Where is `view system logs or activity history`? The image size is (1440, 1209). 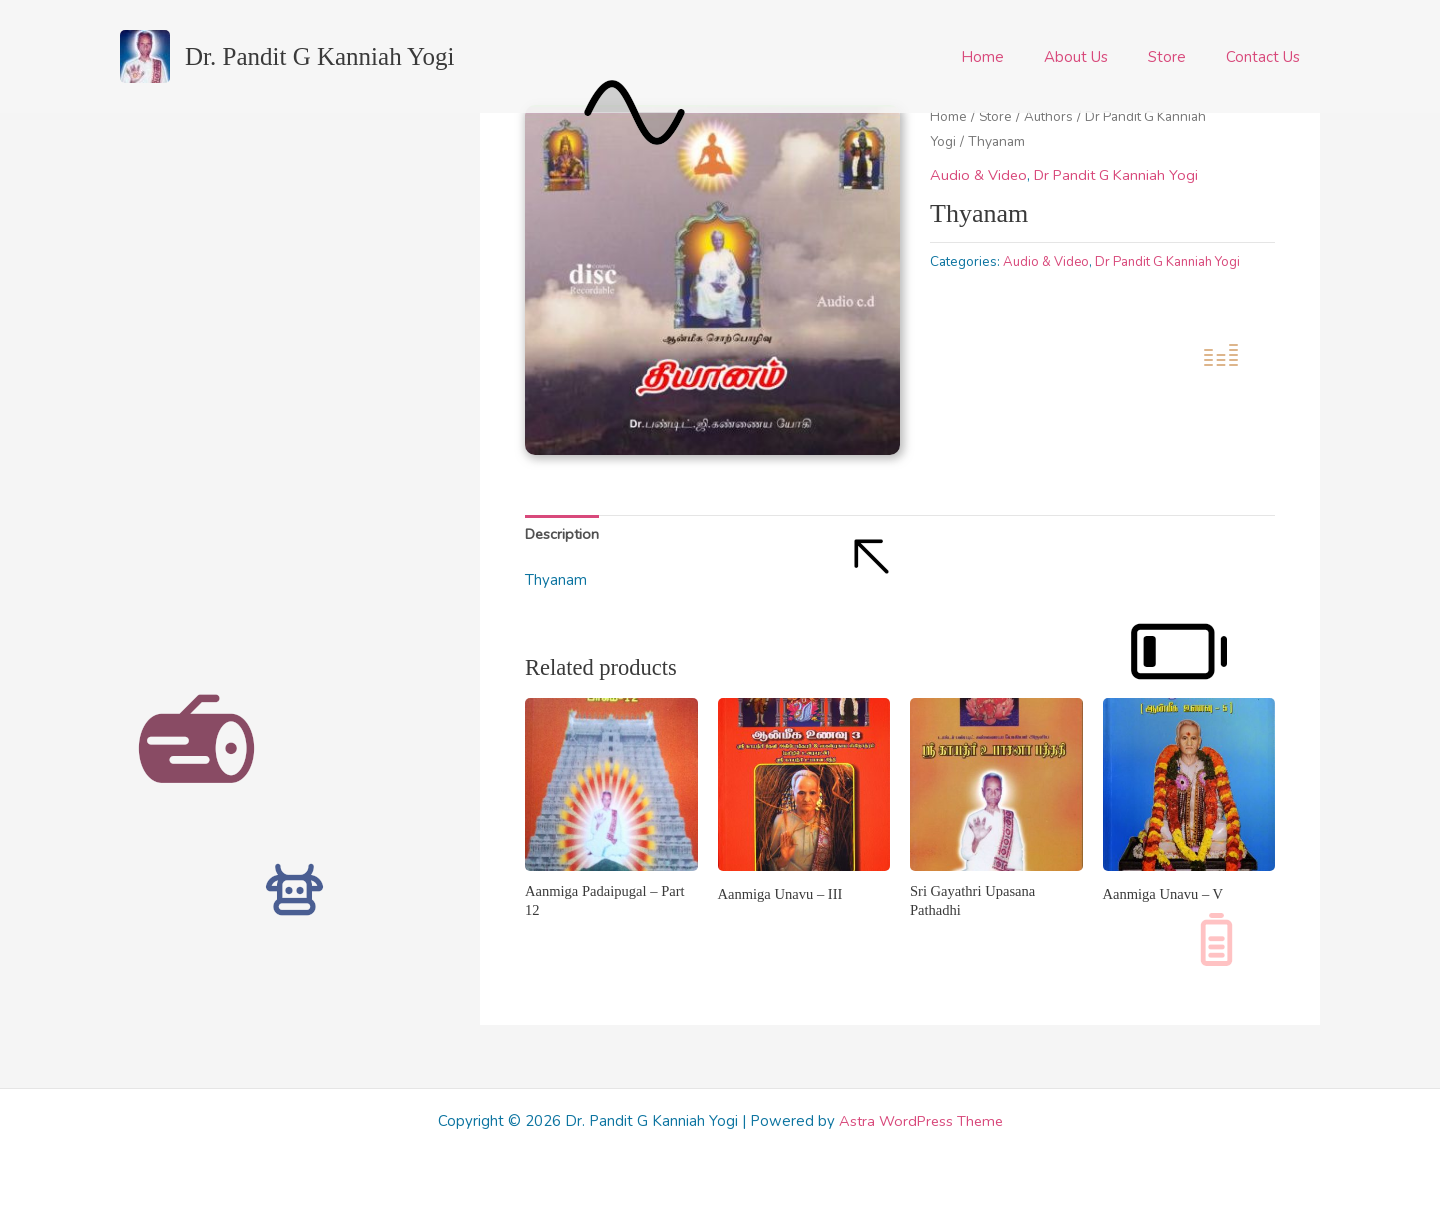
view system logs or activity history is located at coordinates (196, 744).